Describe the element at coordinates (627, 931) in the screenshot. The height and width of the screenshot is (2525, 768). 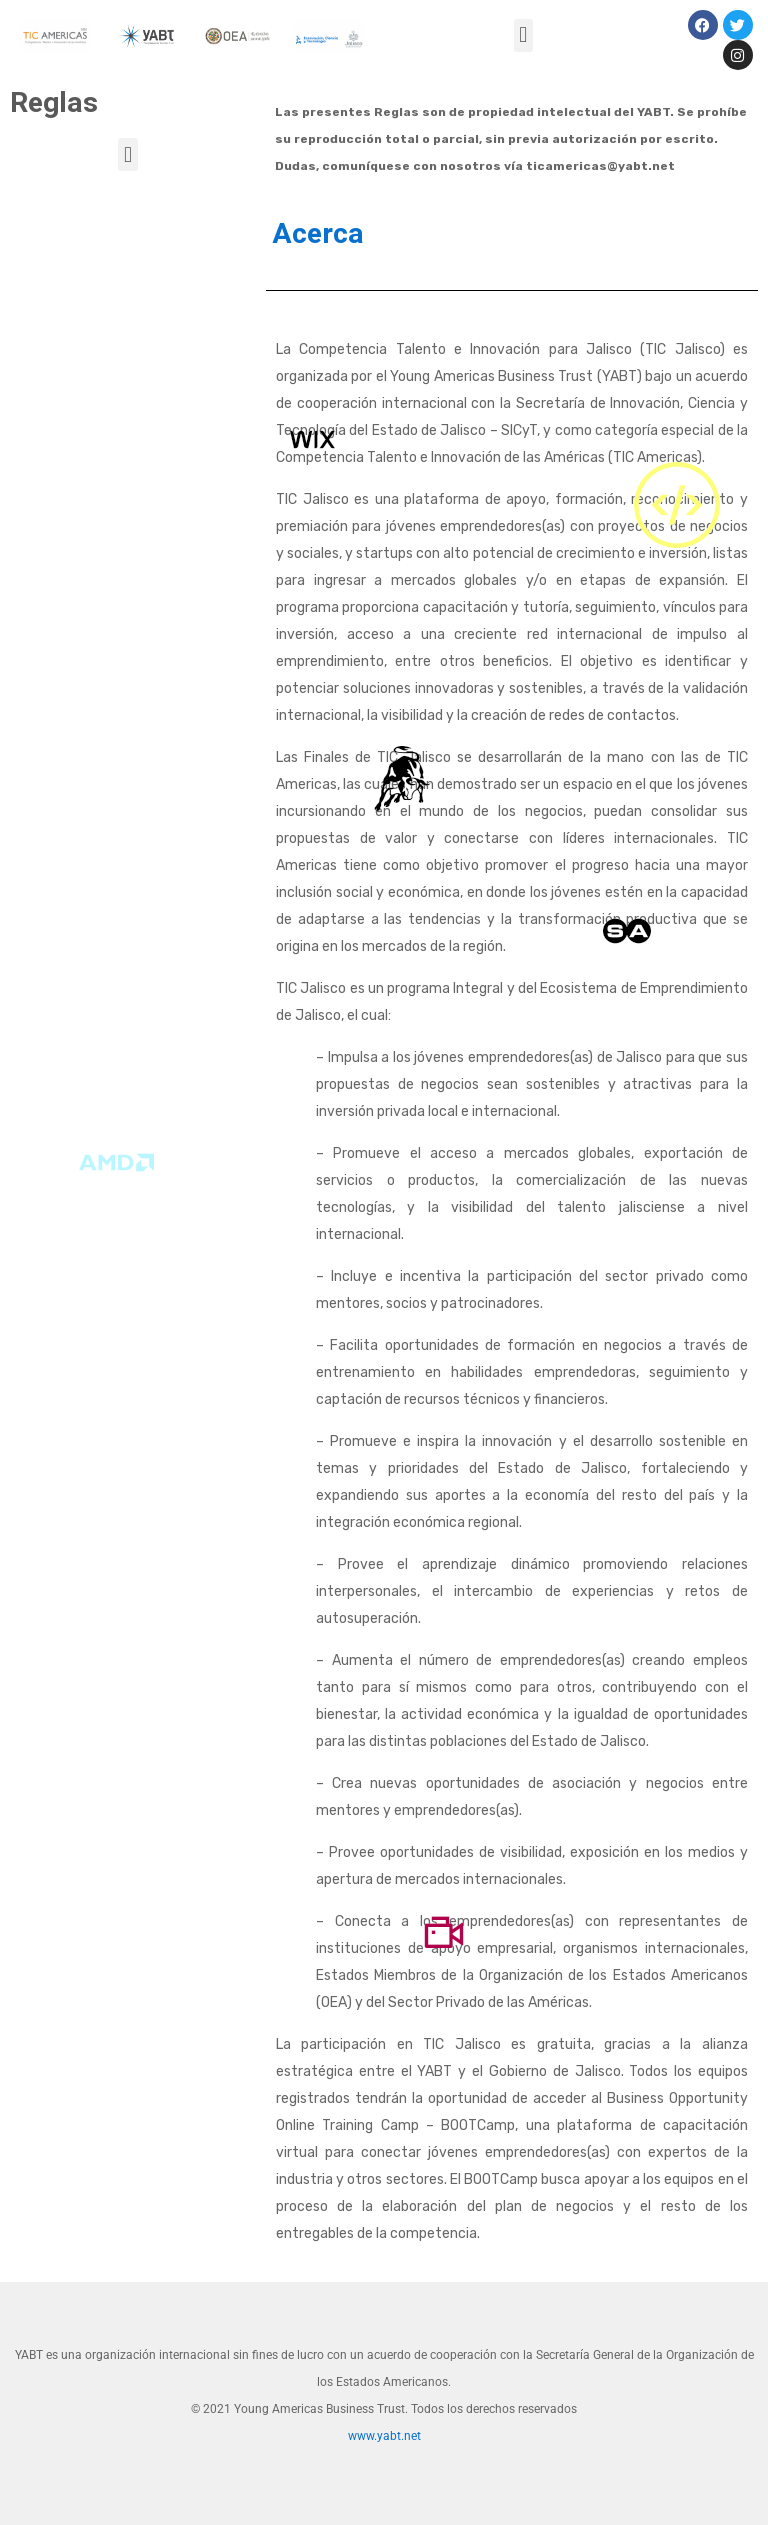
I see `Sabancı Holding company logo` at that location.